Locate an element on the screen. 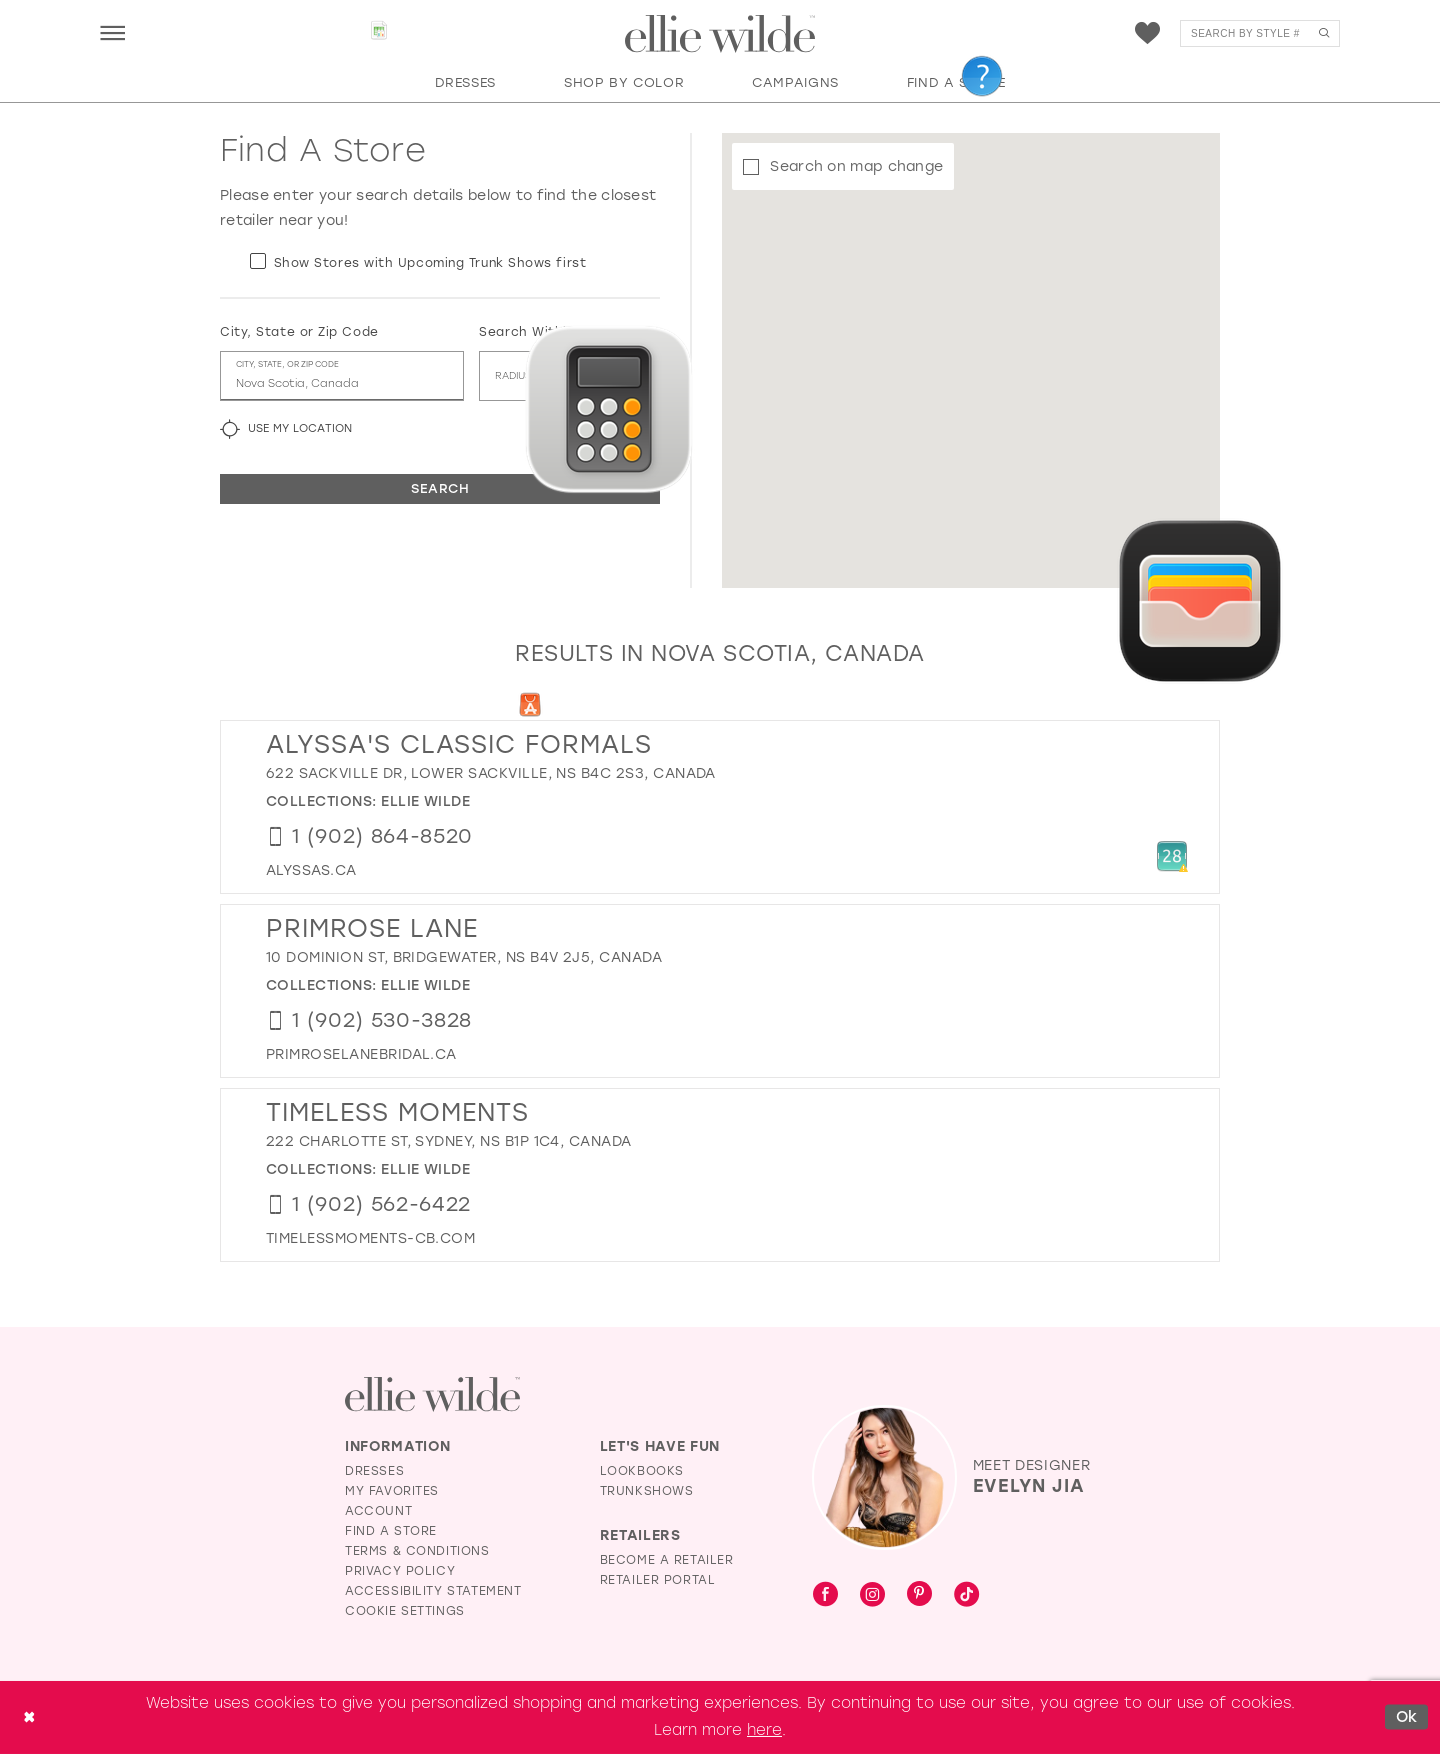 The height and width of the screenshot is (1754, 1440). open kwallet password manager is located at coordinates (1200, 601).